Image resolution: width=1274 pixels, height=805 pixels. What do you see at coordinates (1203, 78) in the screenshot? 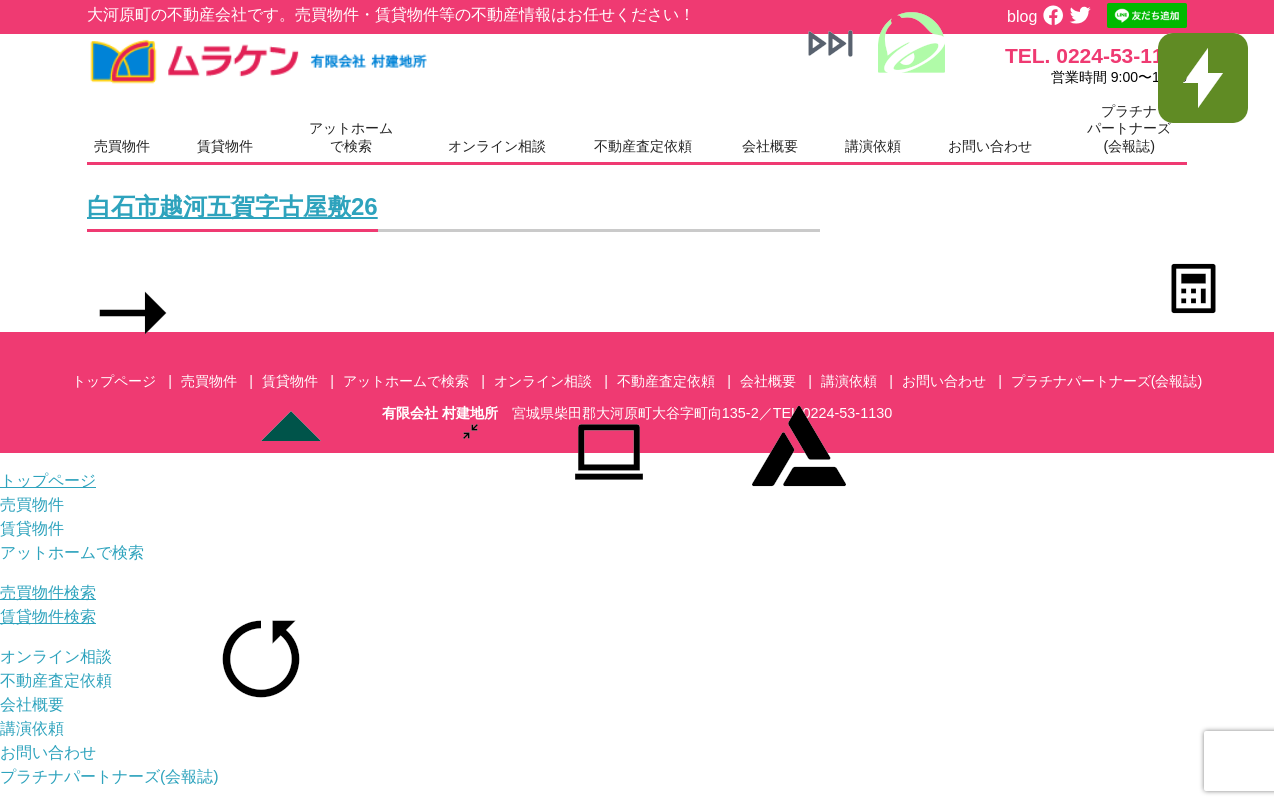
I see `access AED or defibrillator location information` at bounding box center [1203, 78].